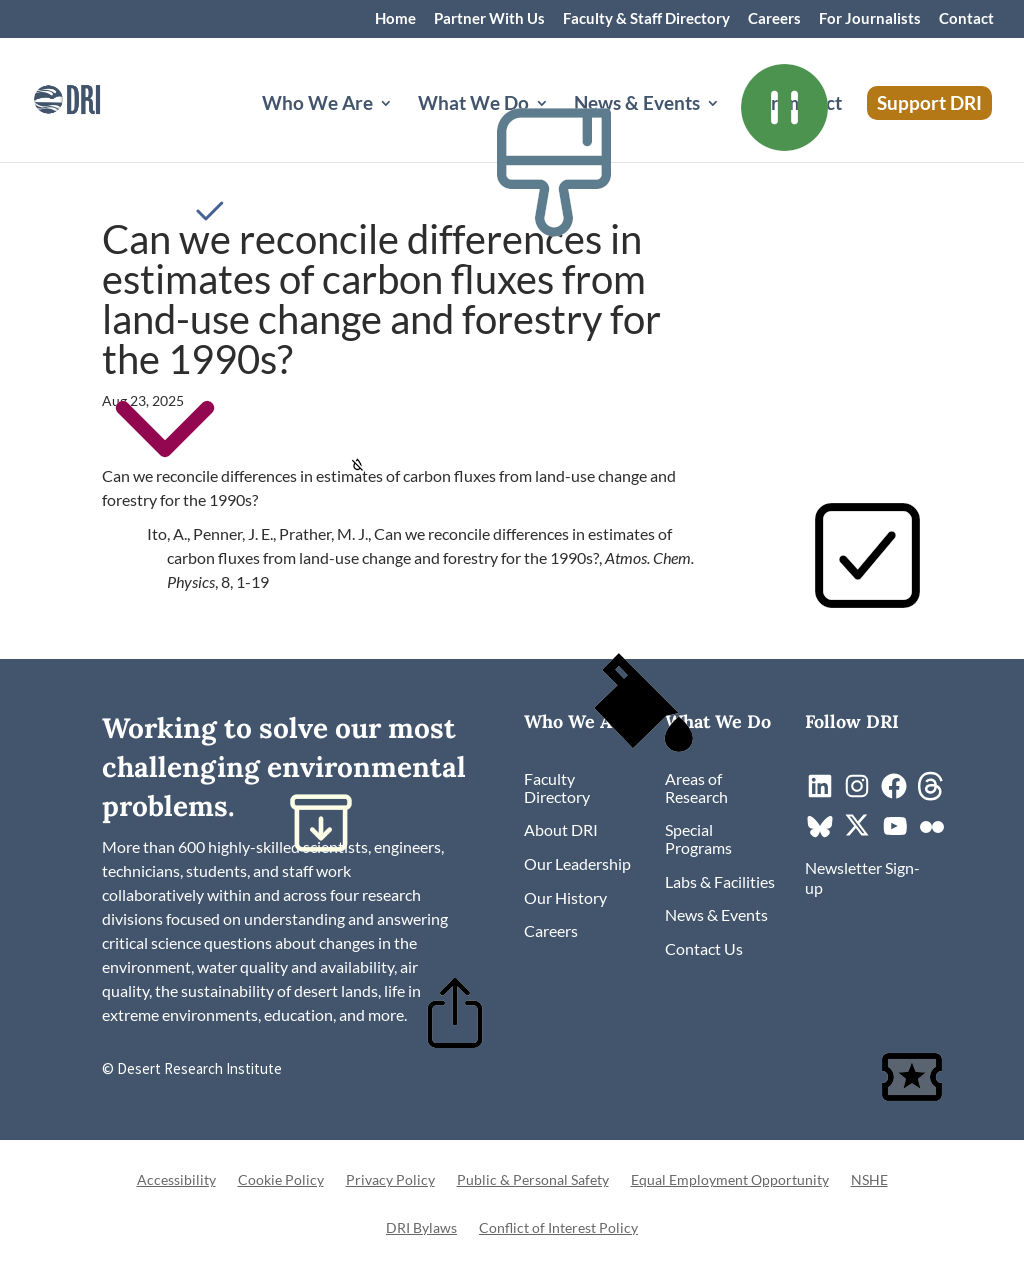 The image size is (1024, 1264). Describe the element at coordinates (357, 464) in the screenshot. I see `reset or clear text color formatting` at that location.